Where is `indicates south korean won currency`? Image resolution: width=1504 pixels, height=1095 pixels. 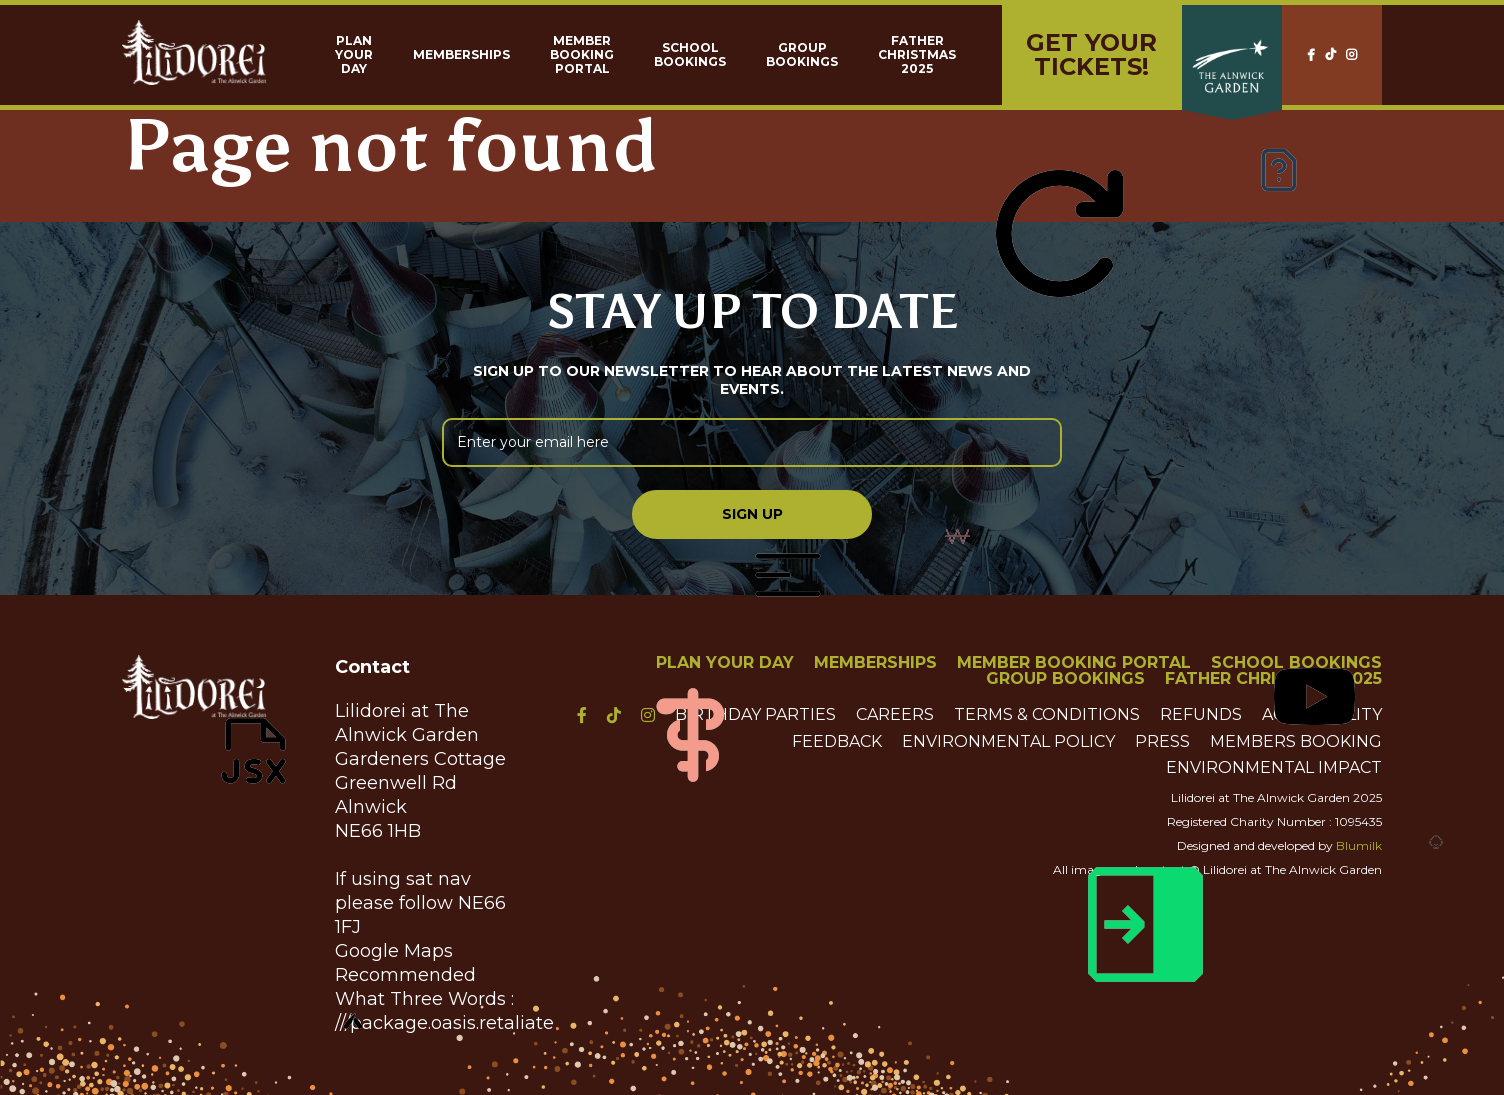 indicates south korean won currency is located at coordinates (957, 535).